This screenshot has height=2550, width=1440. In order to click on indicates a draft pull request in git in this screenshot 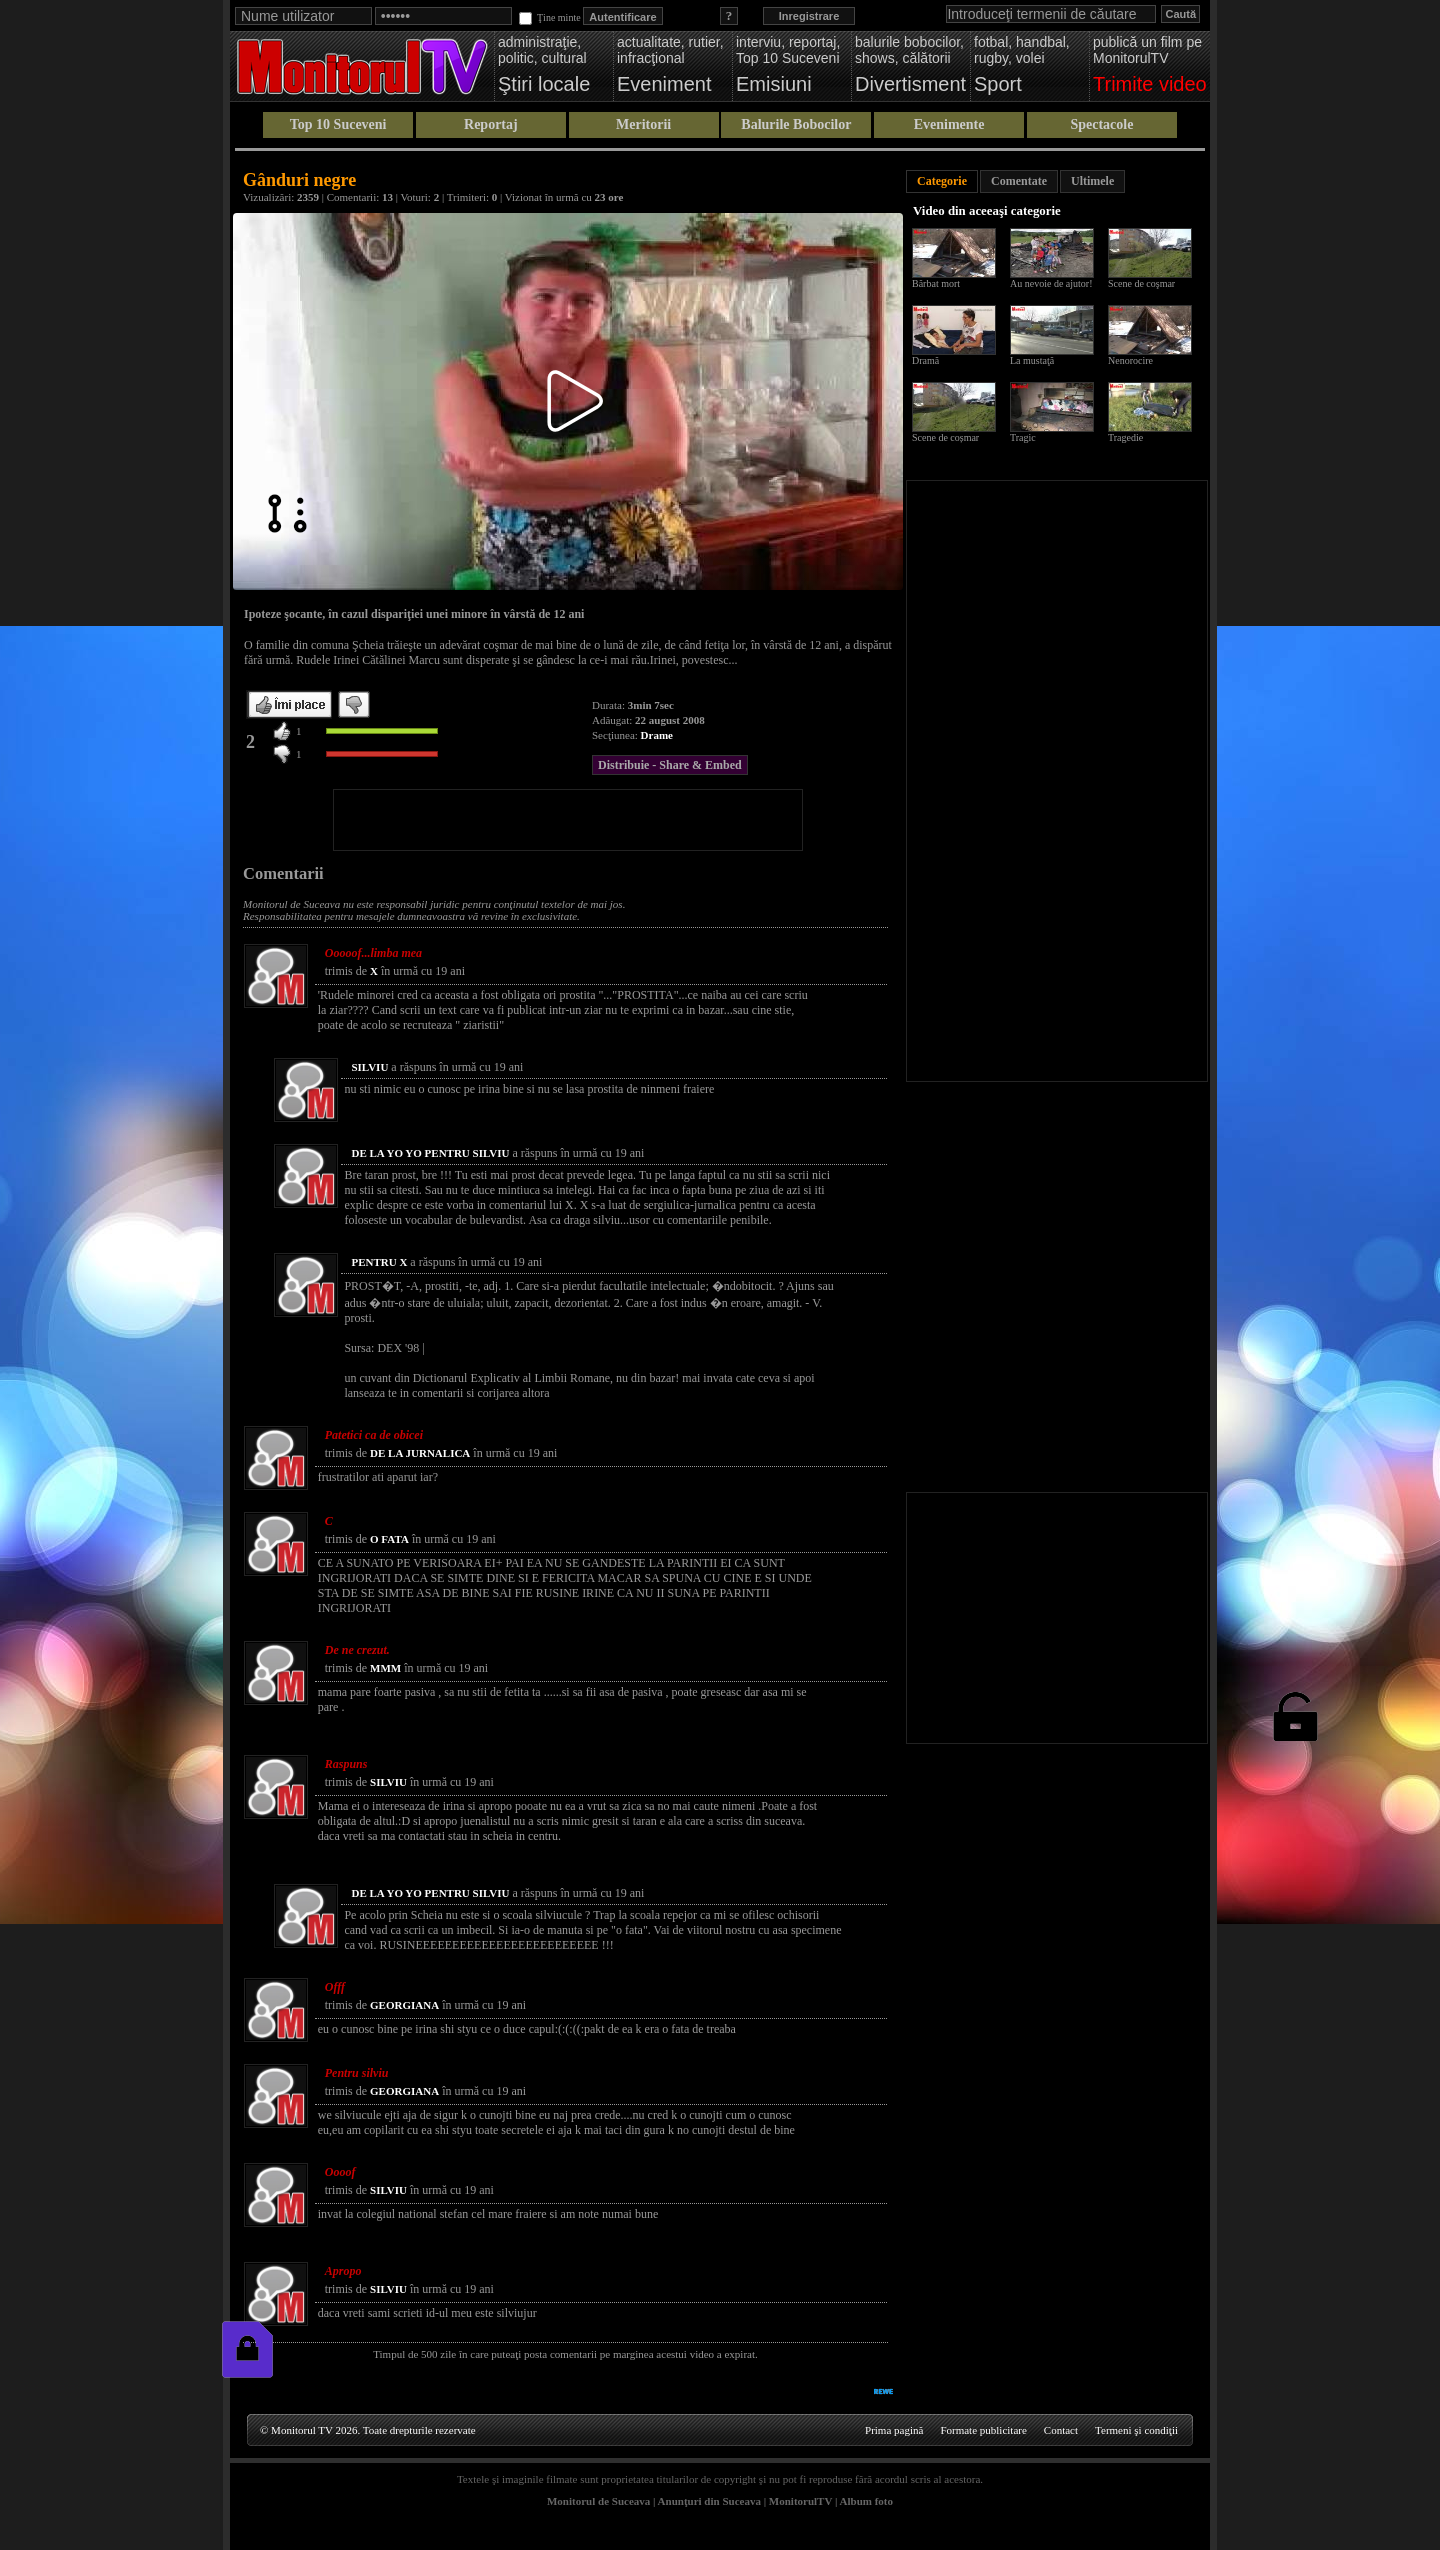, I will do `click(287, 513)`.